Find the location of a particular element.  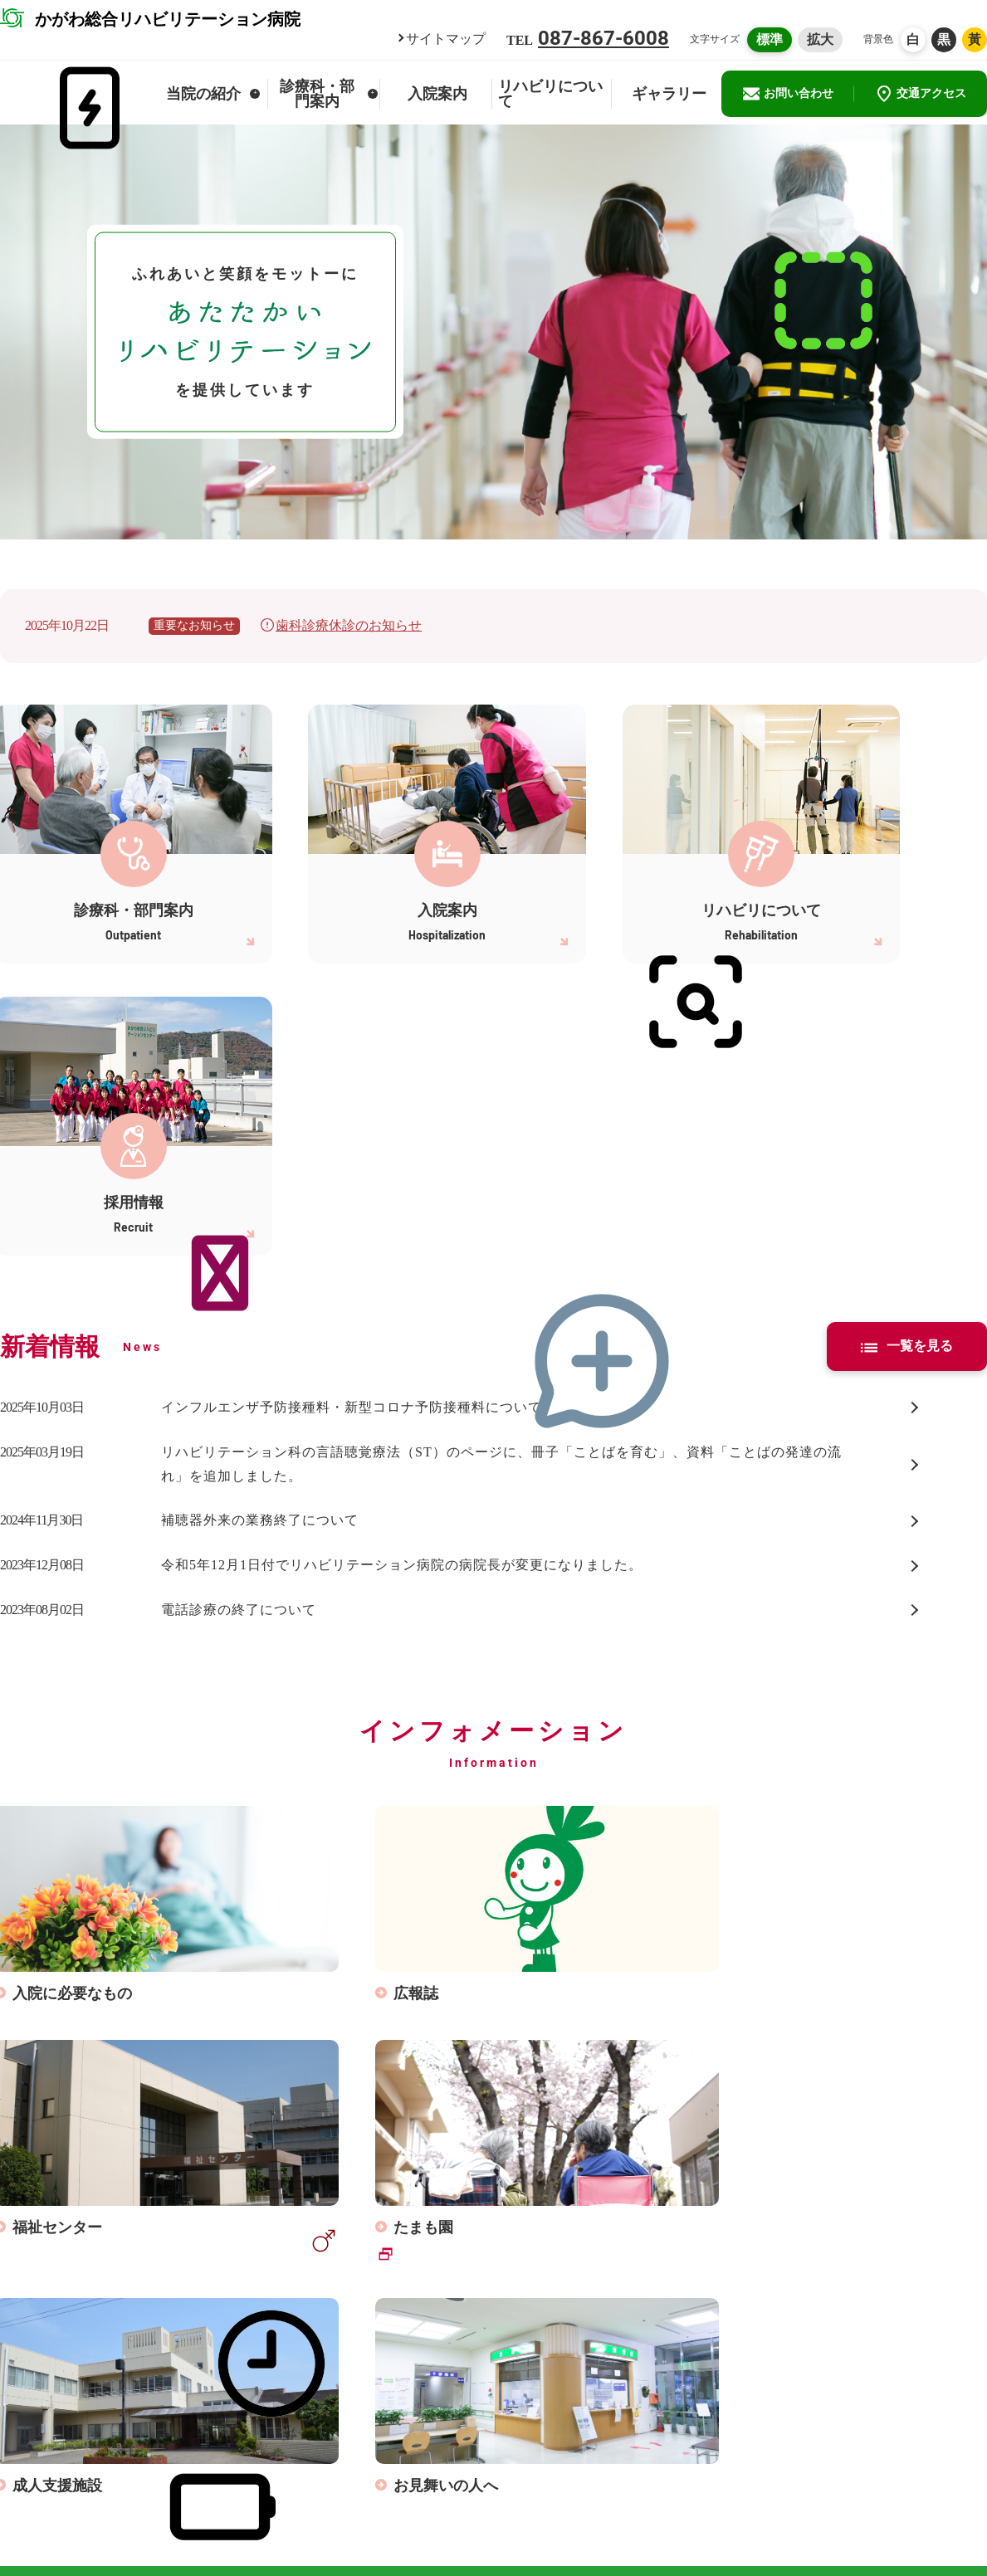

indicates empty battery status is located at coordinates (220, 2501).